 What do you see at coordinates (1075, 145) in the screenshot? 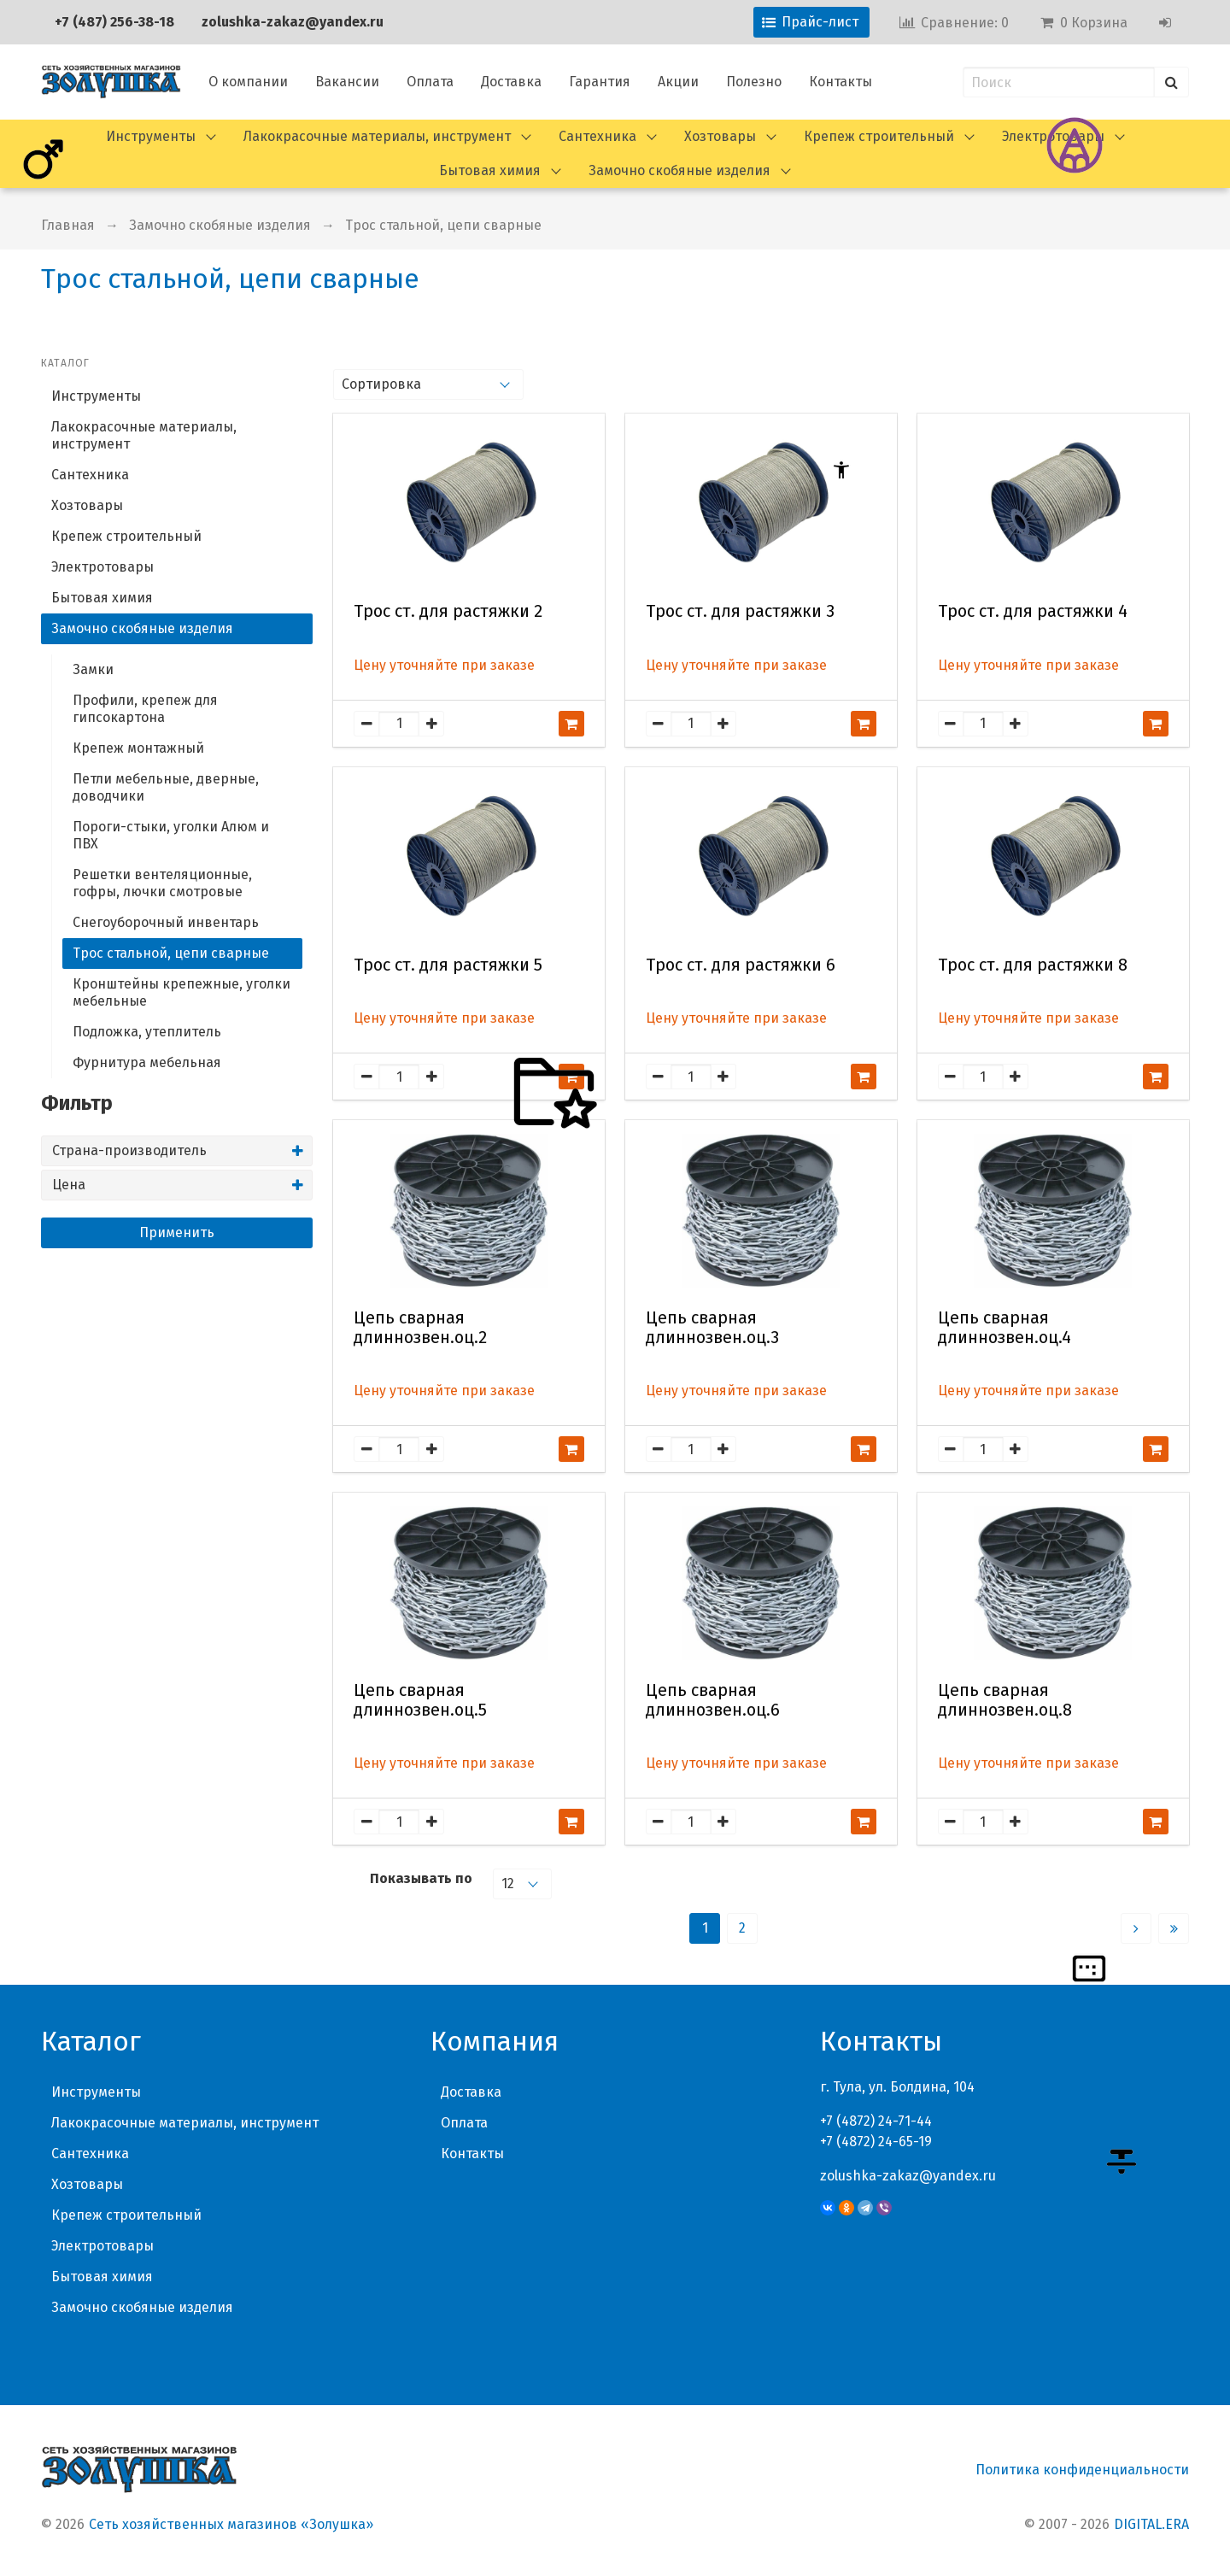
I see `edit profile or account settings` at bounding box center [1075, 145].